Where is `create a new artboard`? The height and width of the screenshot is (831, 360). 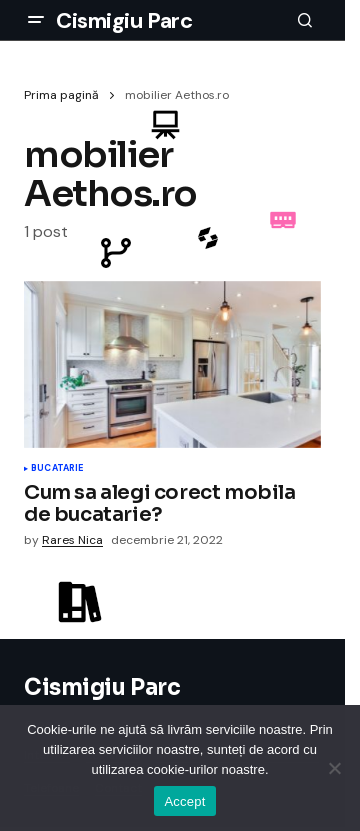
create a new artboard is located at coordinates (165, 124).